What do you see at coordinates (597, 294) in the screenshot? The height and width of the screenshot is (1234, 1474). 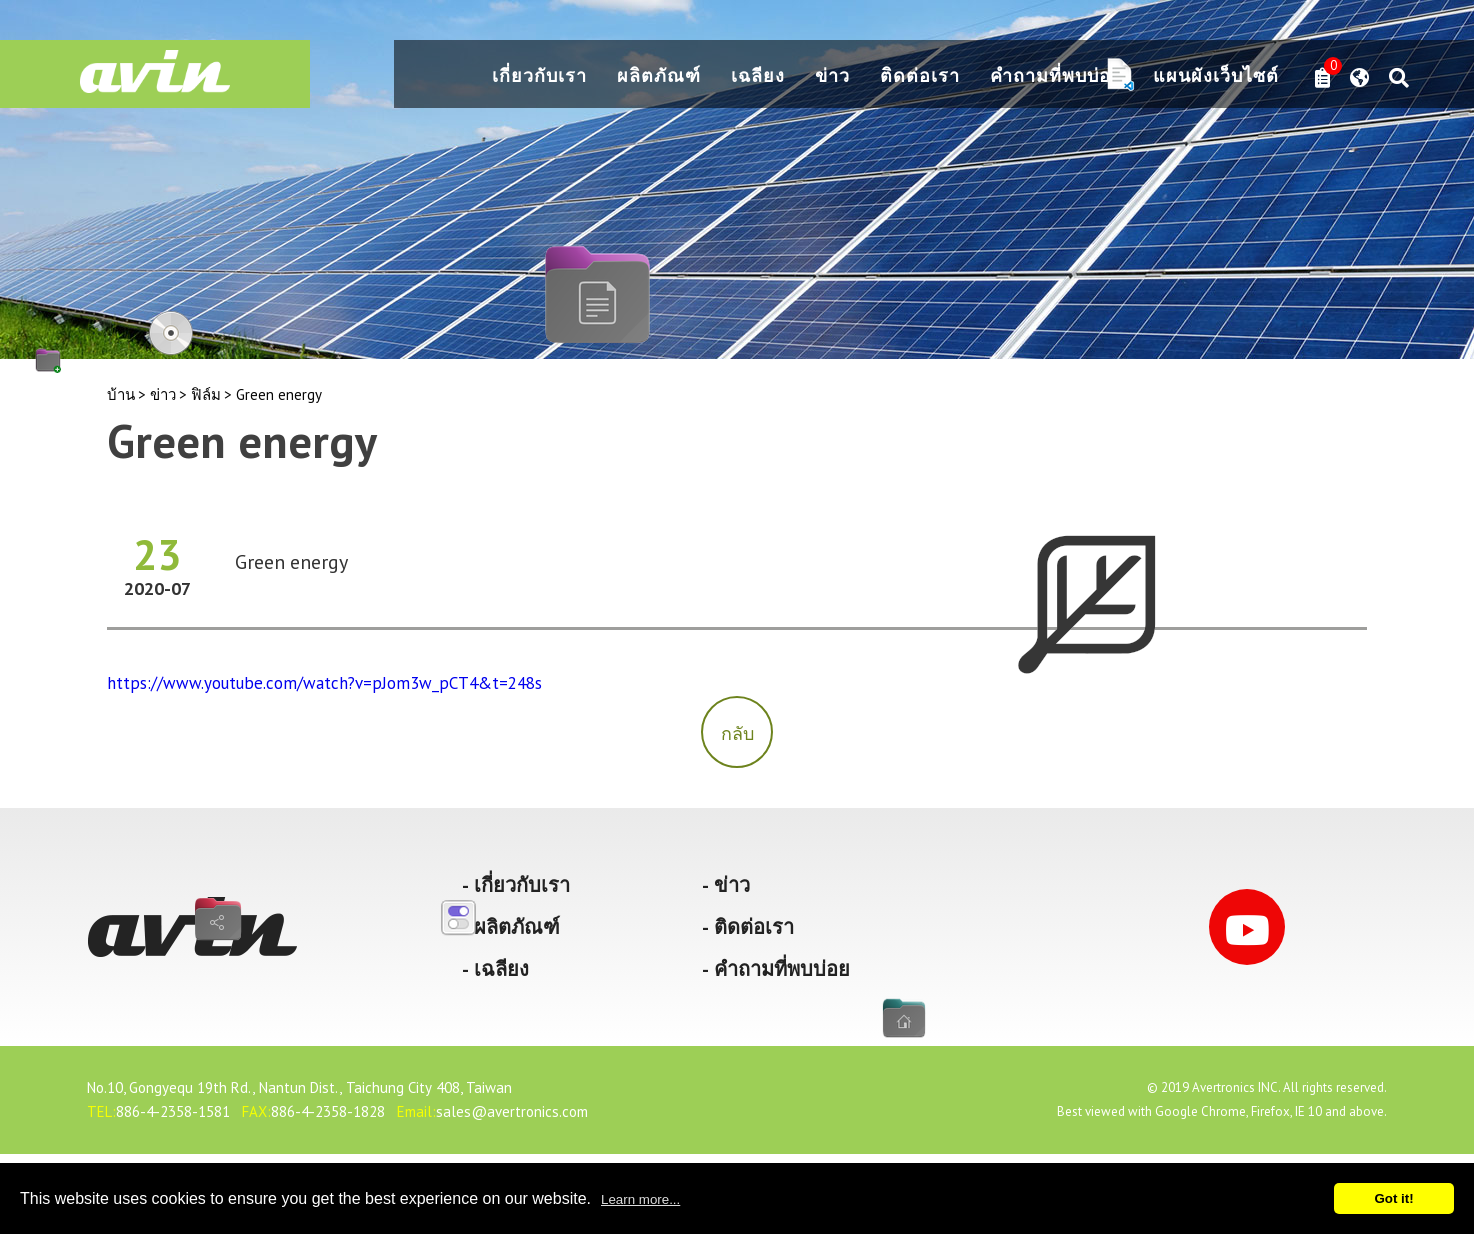 I see `open documents folder` at bounding box center [597, 294].